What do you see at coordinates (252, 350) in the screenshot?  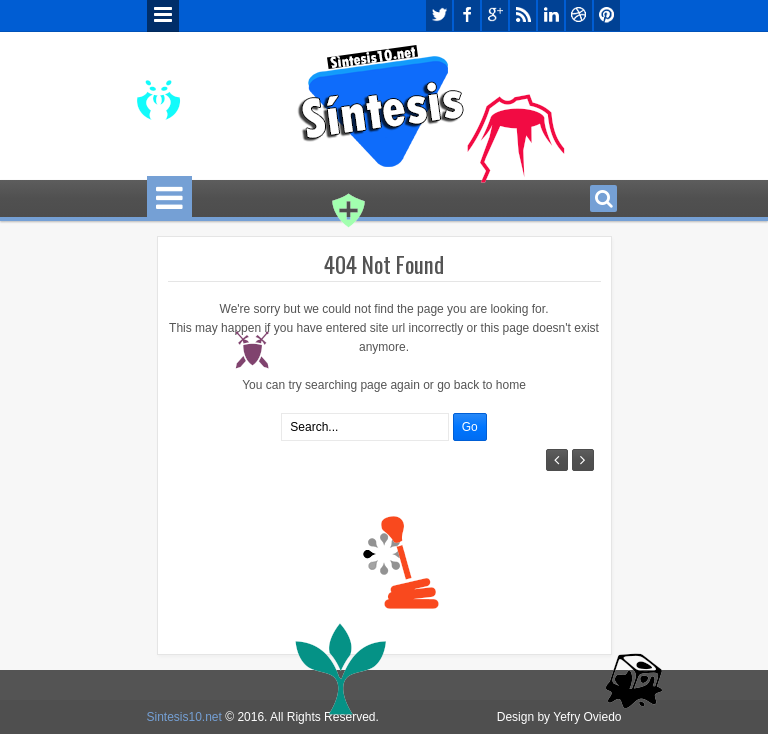 I see `access combat or battle features` at bounding box center [252, 350].